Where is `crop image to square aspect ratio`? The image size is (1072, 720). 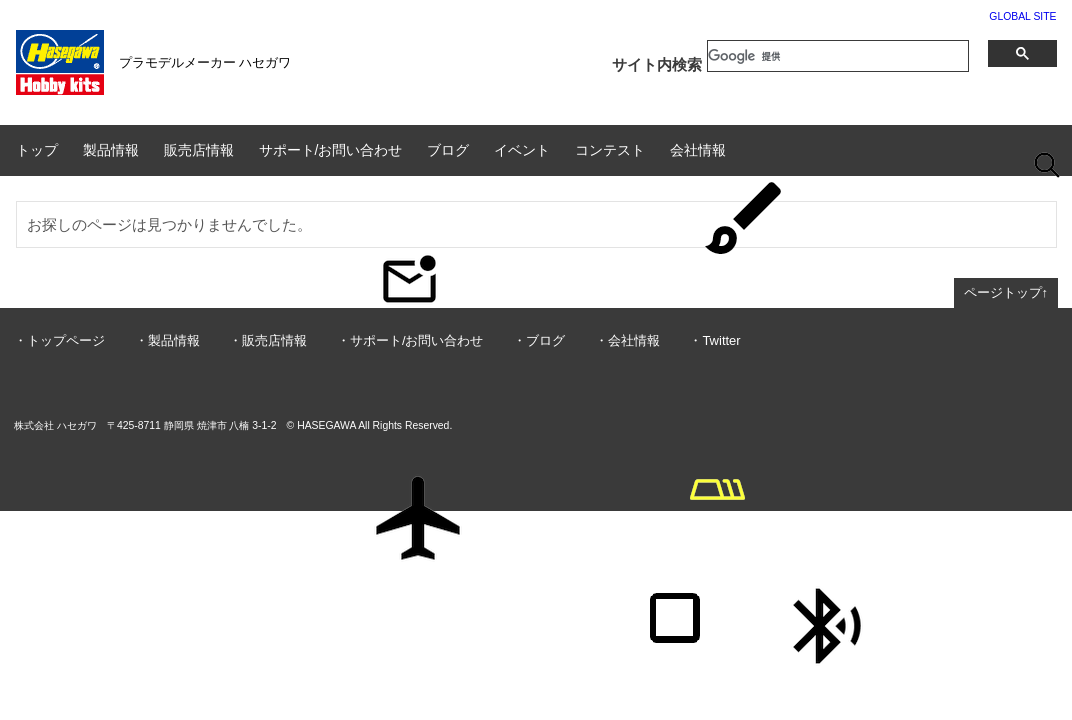 crop image to square aspect ratio is located at coordinates (675, 618).